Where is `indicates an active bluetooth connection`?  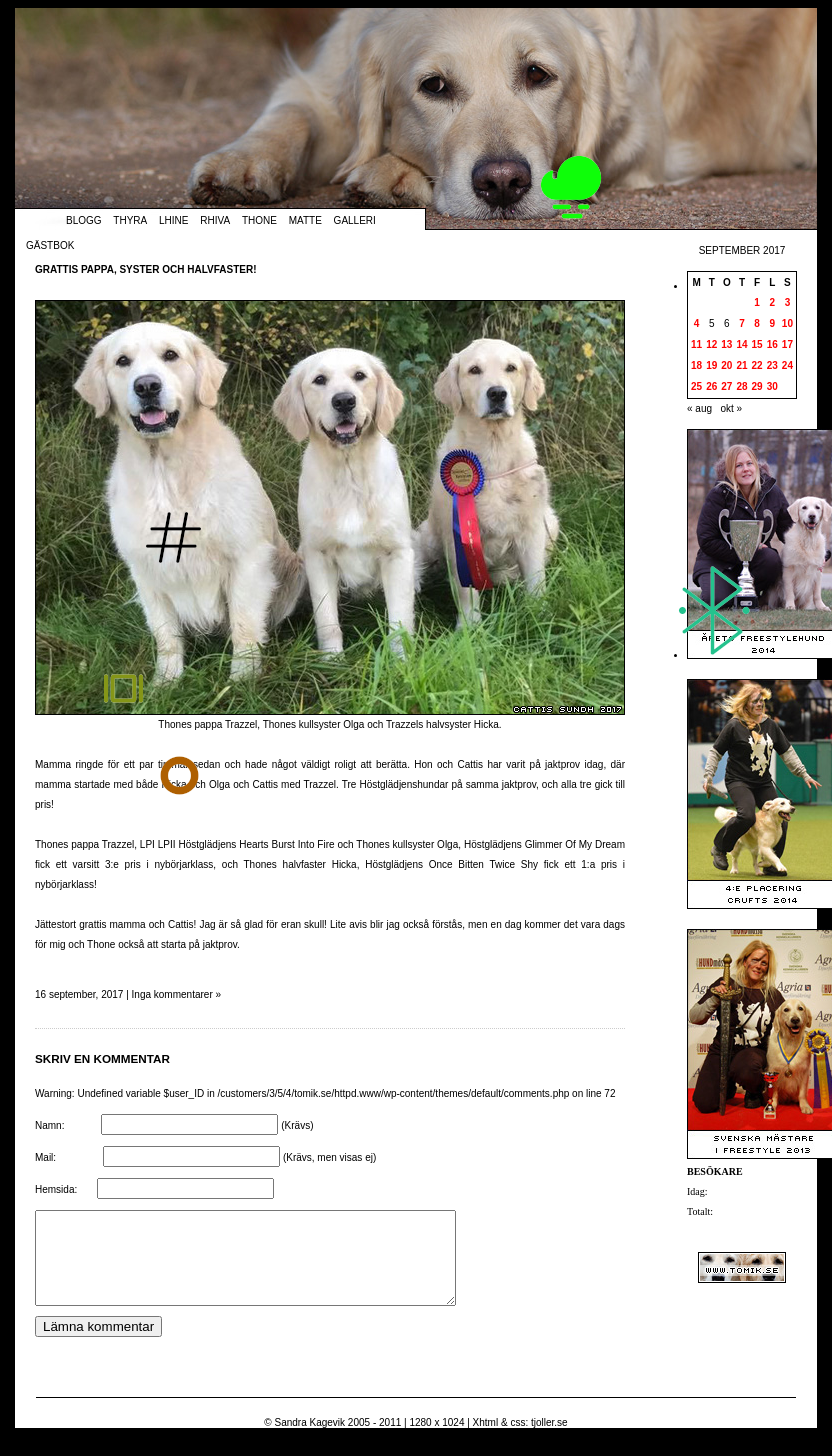
indicates an active bluetooth connection is located at coordinates (712, 610).